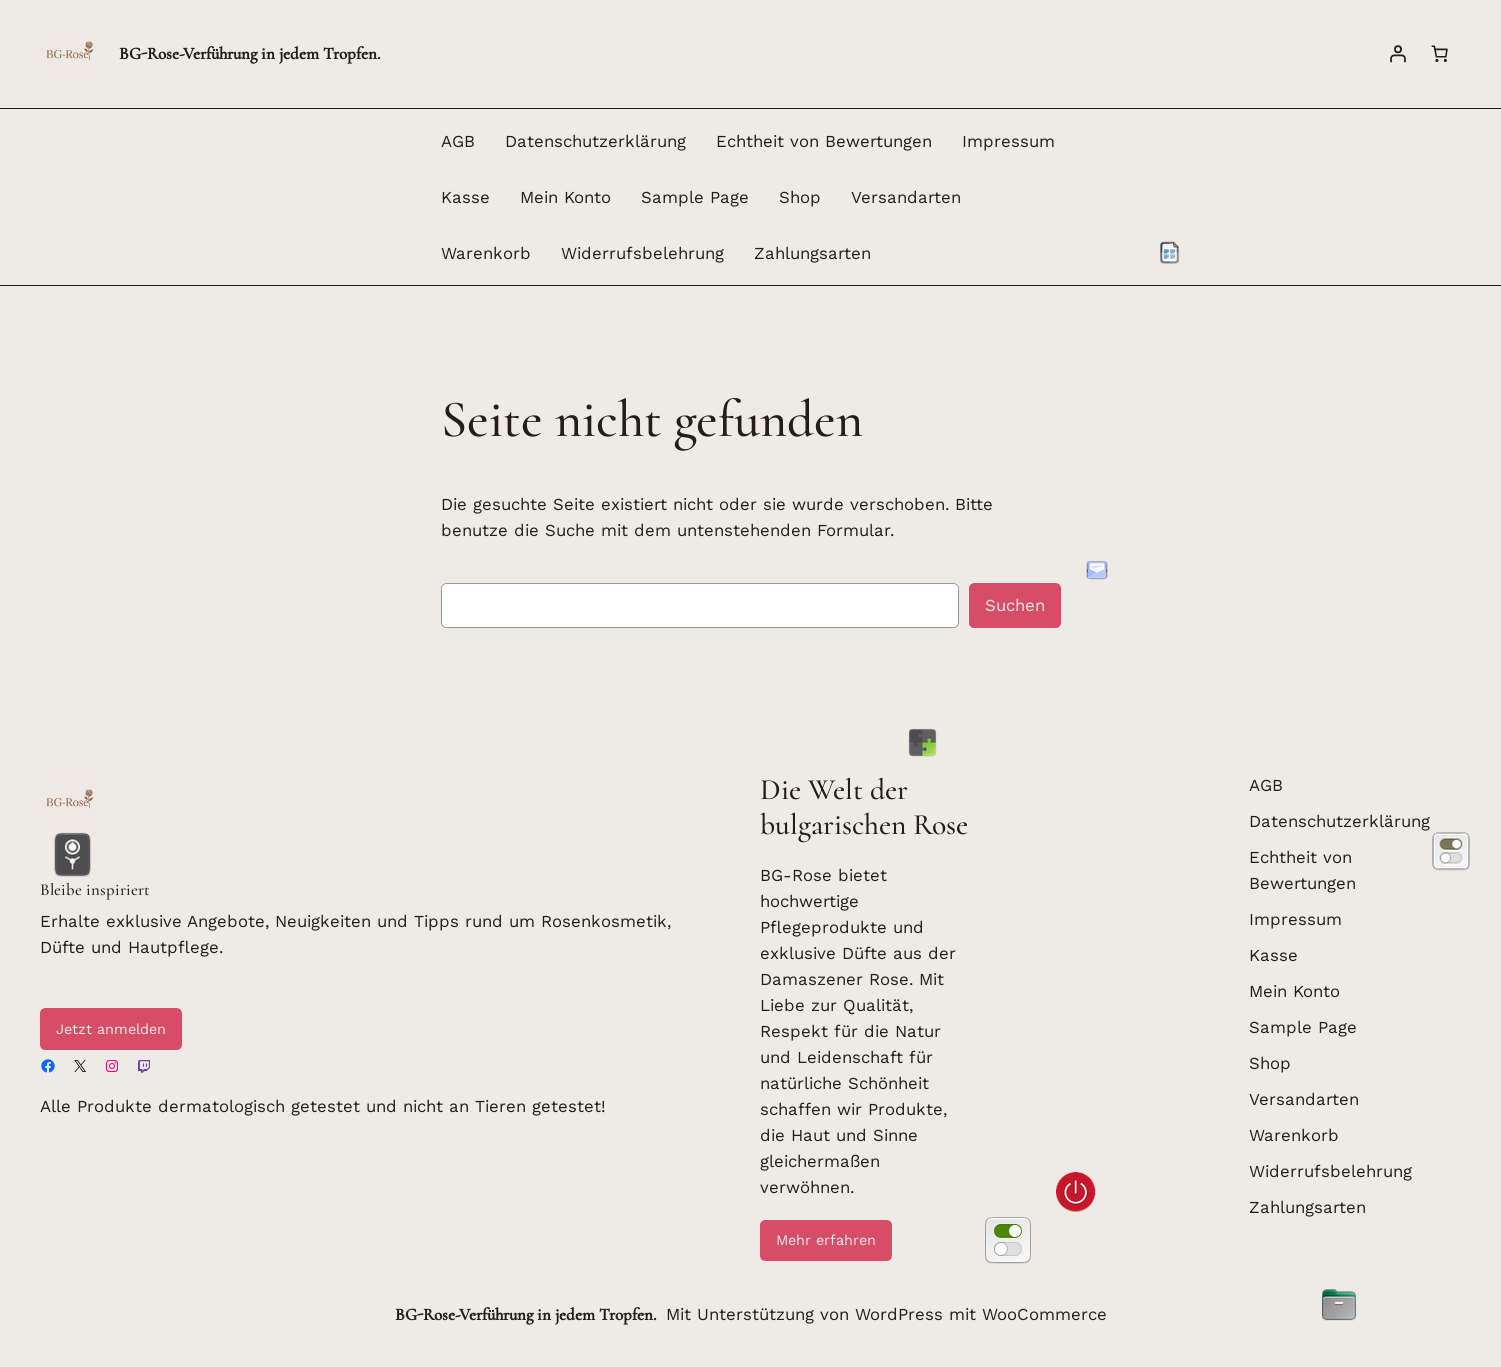 The width and height of the screenshot is (1501, 1367). What do you see at coordinates (1451, 851) in the screenshot?
I see `open gnome tweaks to customize system settings` at bounding box center [1451, 851].